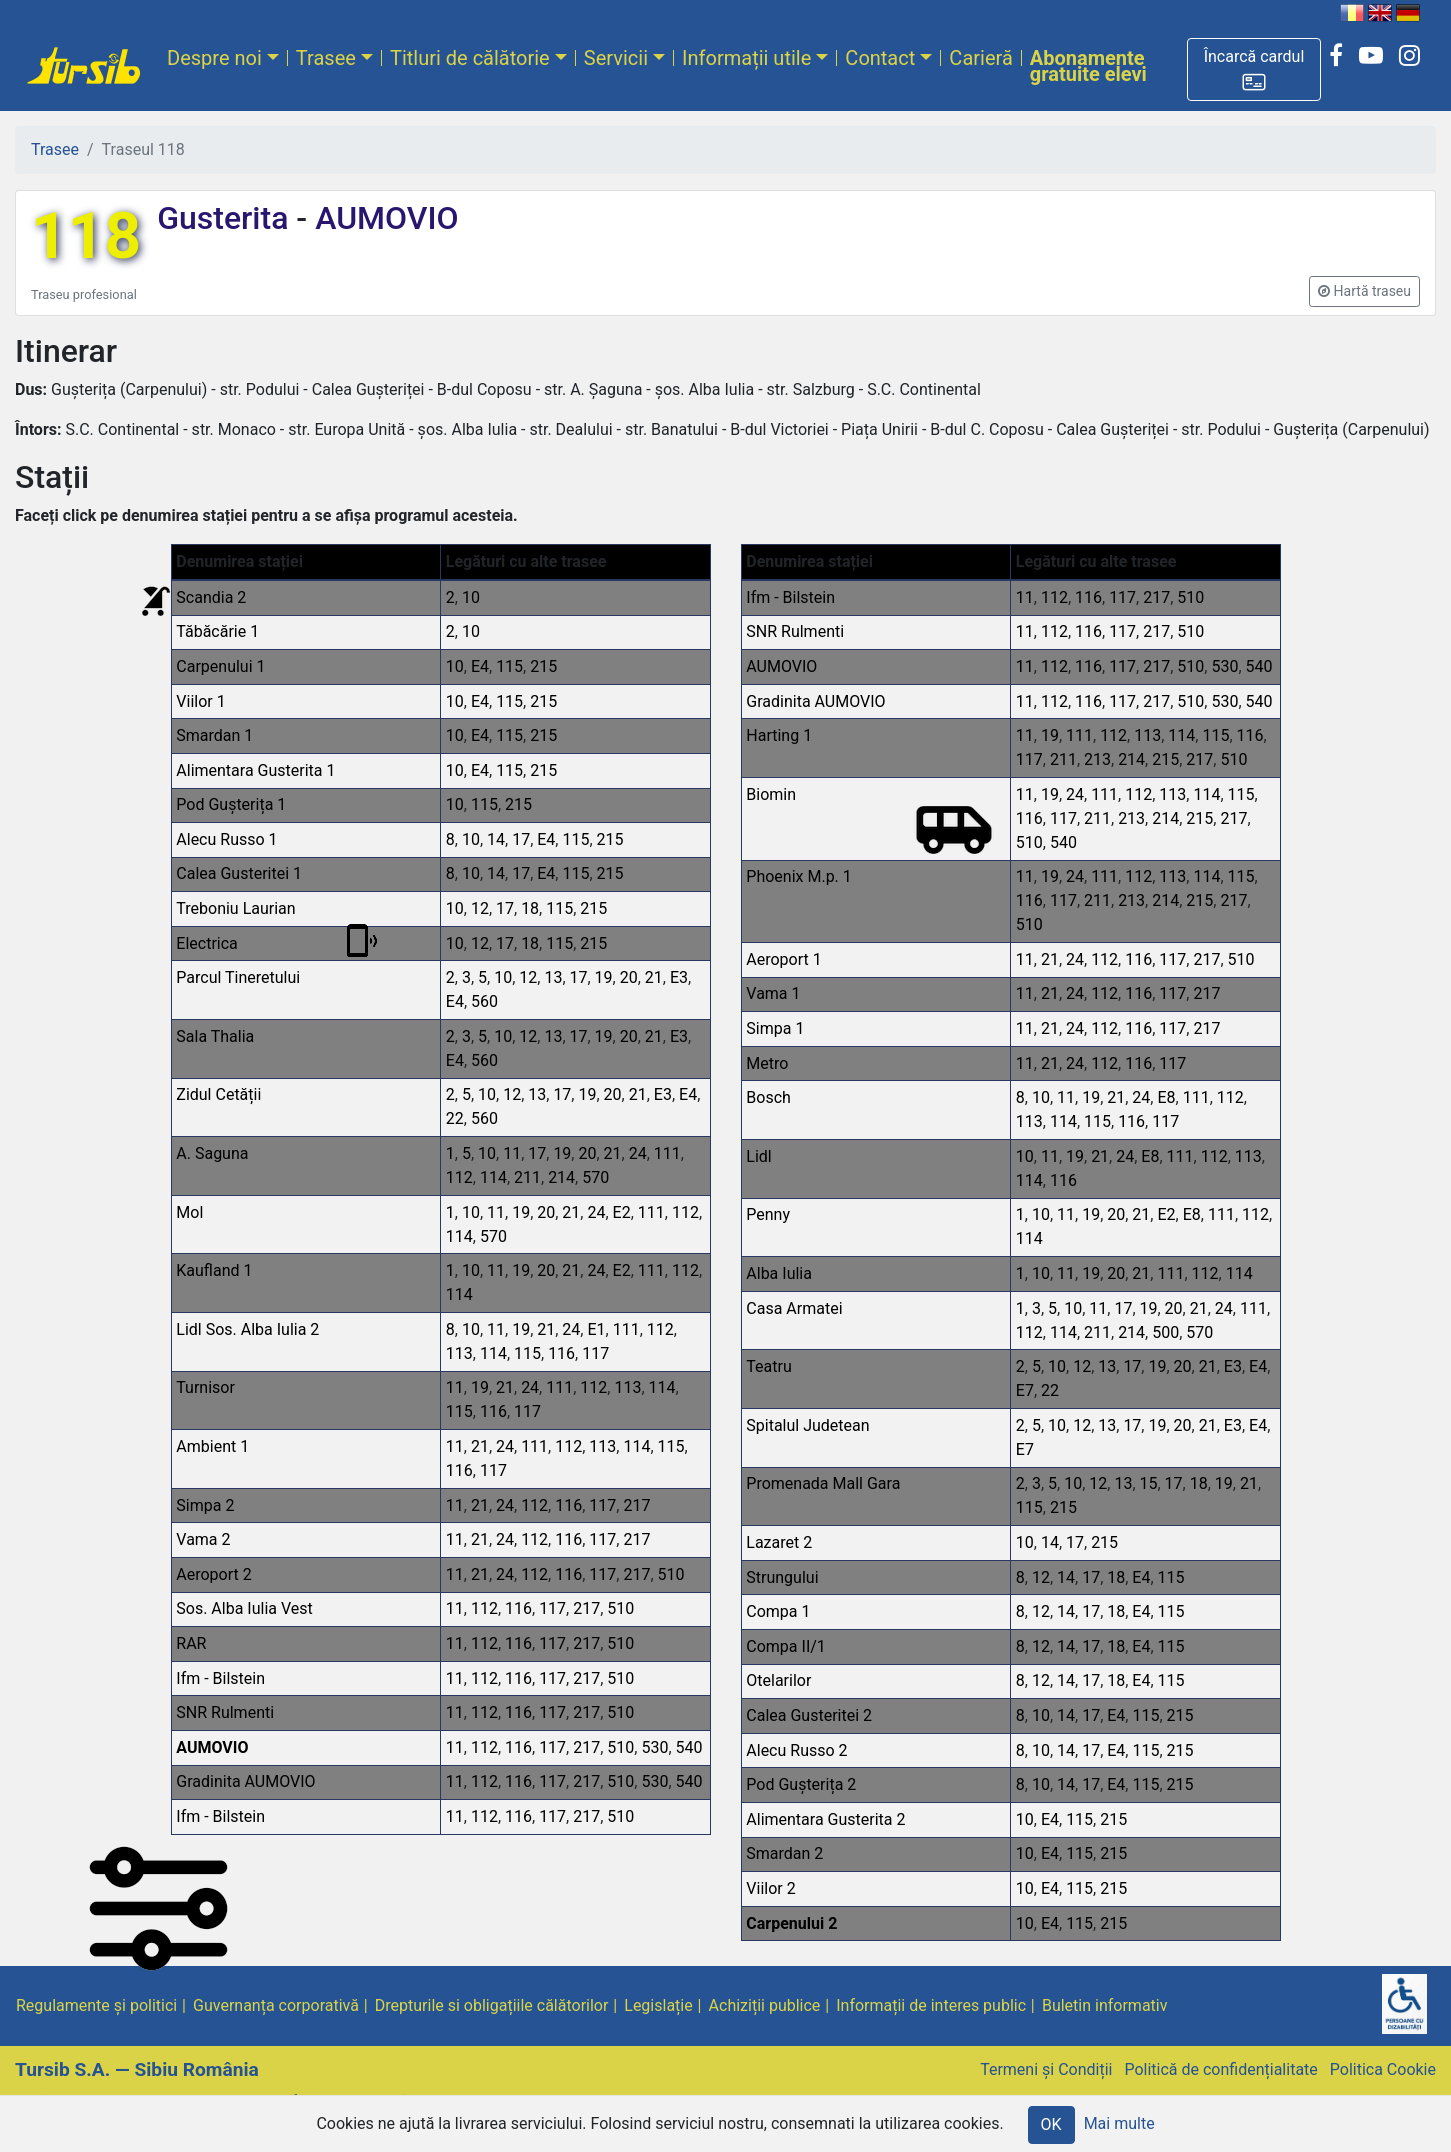  Describe the element at coordinates (158, 1908) in the screenshot. I see `adjust settings or preferences` at that location.